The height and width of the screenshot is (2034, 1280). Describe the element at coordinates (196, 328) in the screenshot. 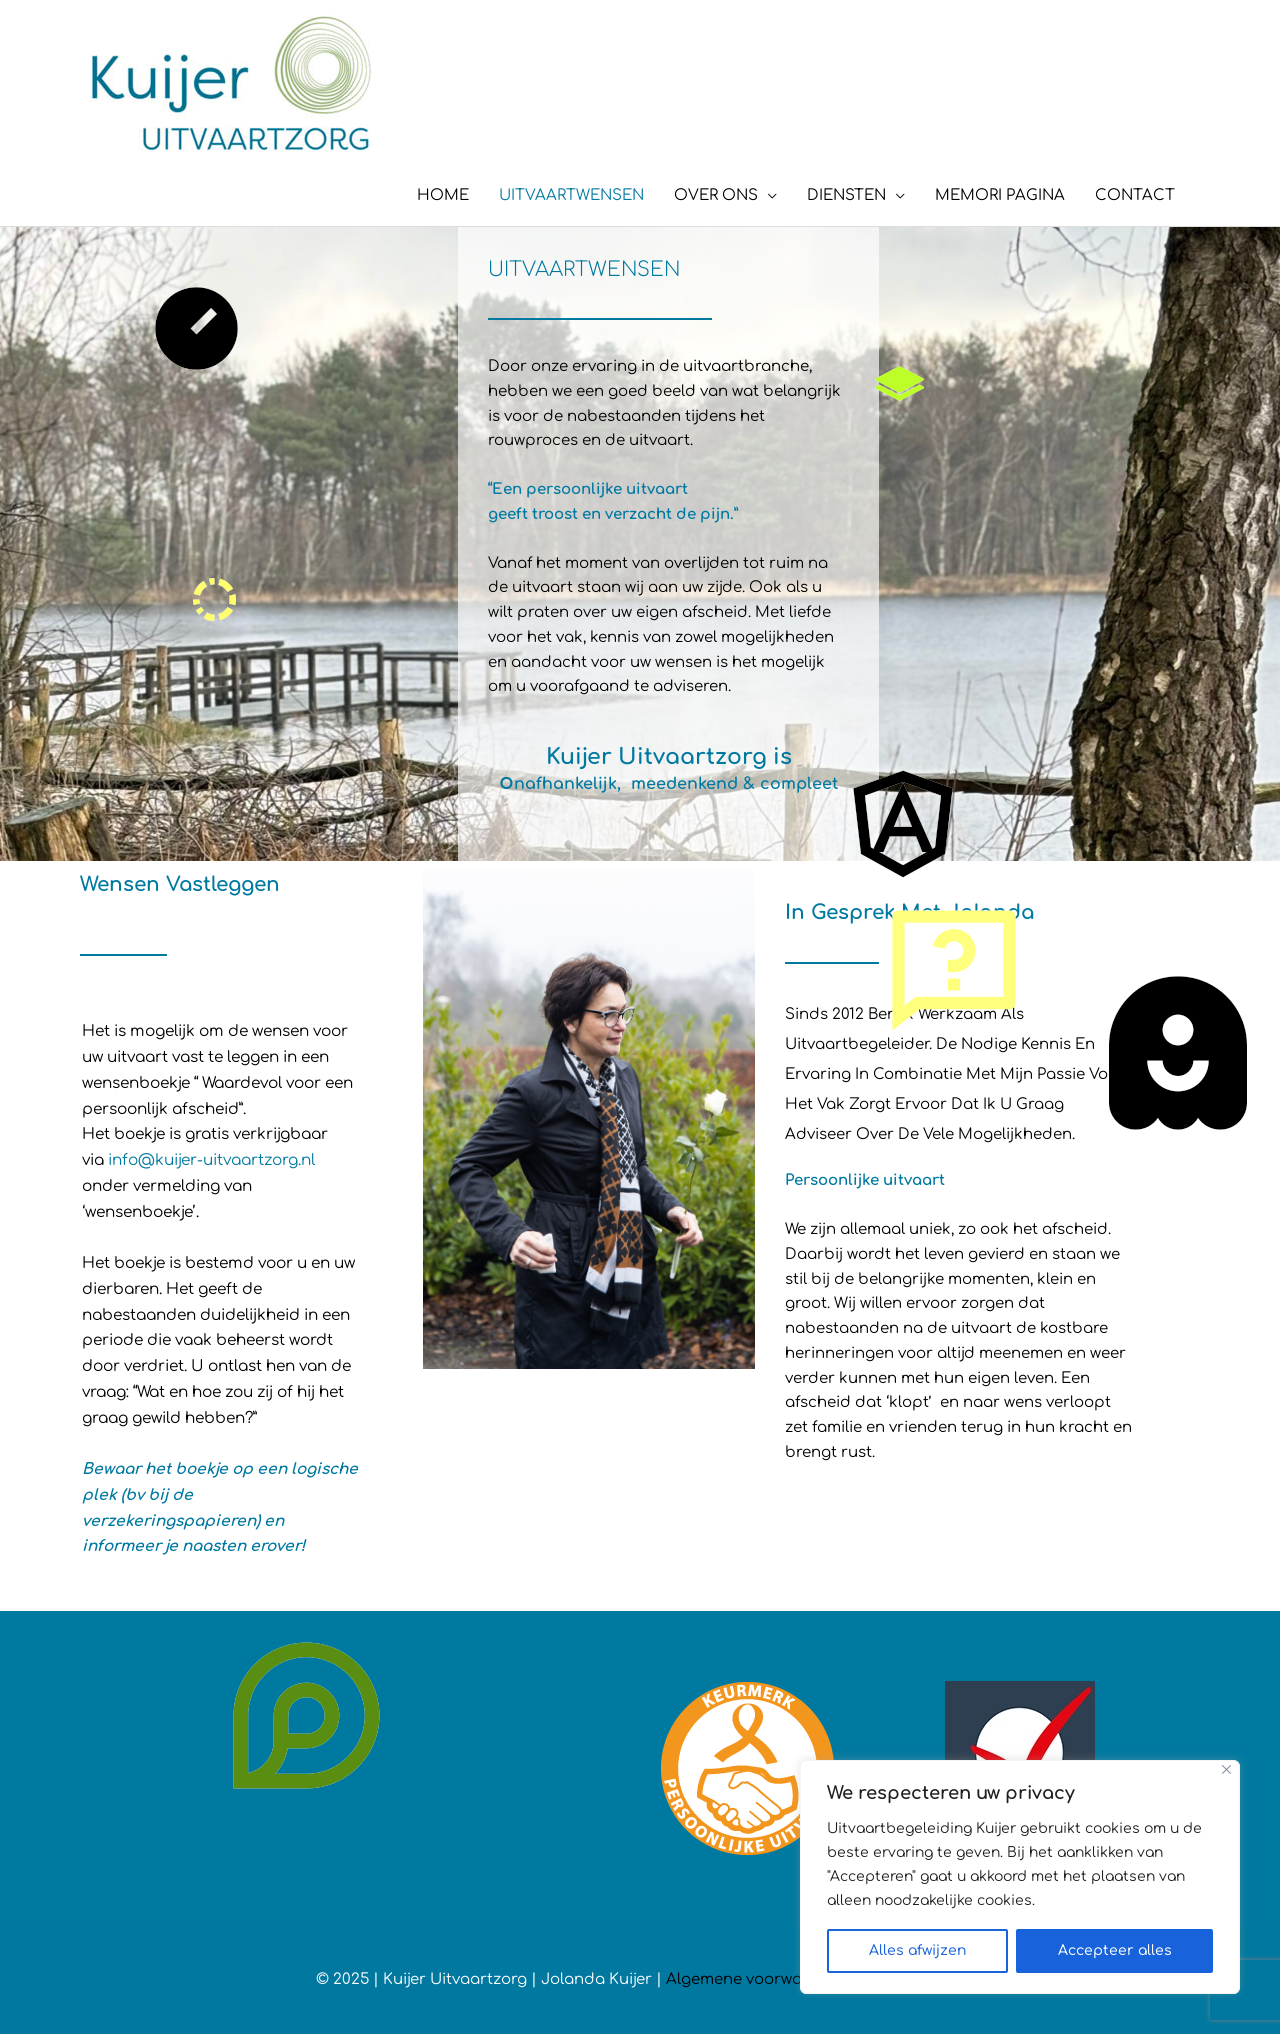

I see `start or set a timer` at that location.